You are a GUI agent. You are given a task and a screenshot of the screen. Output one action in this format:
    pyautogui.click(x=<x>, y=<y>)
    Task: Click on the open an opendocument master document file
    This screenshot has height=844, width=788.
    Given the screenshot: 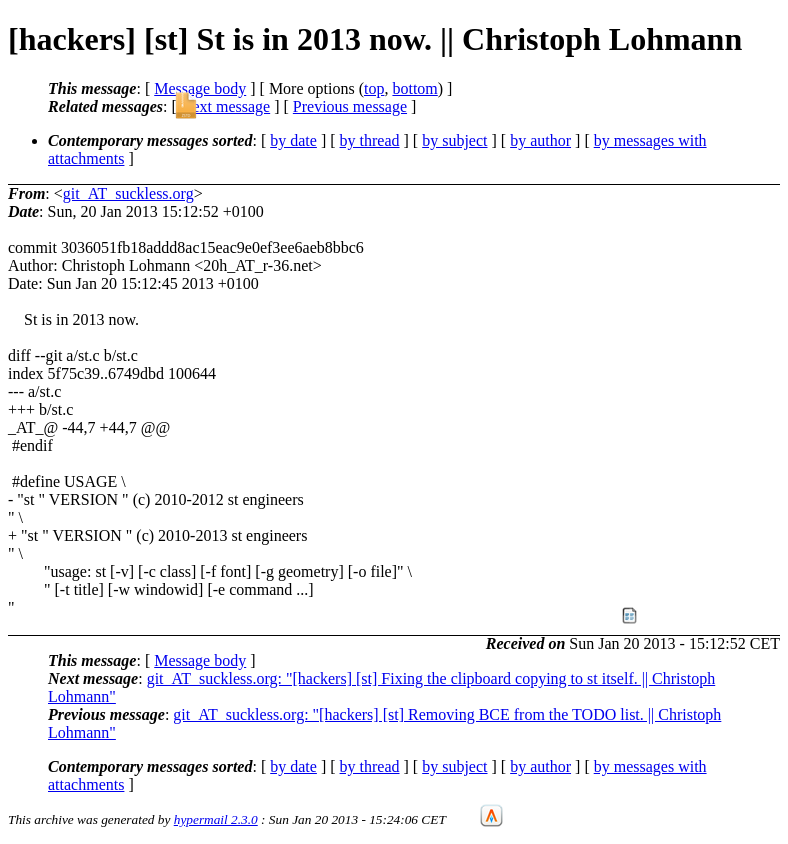 What is the action you would take?
    pyautogui.click(x=629, y=615)
    